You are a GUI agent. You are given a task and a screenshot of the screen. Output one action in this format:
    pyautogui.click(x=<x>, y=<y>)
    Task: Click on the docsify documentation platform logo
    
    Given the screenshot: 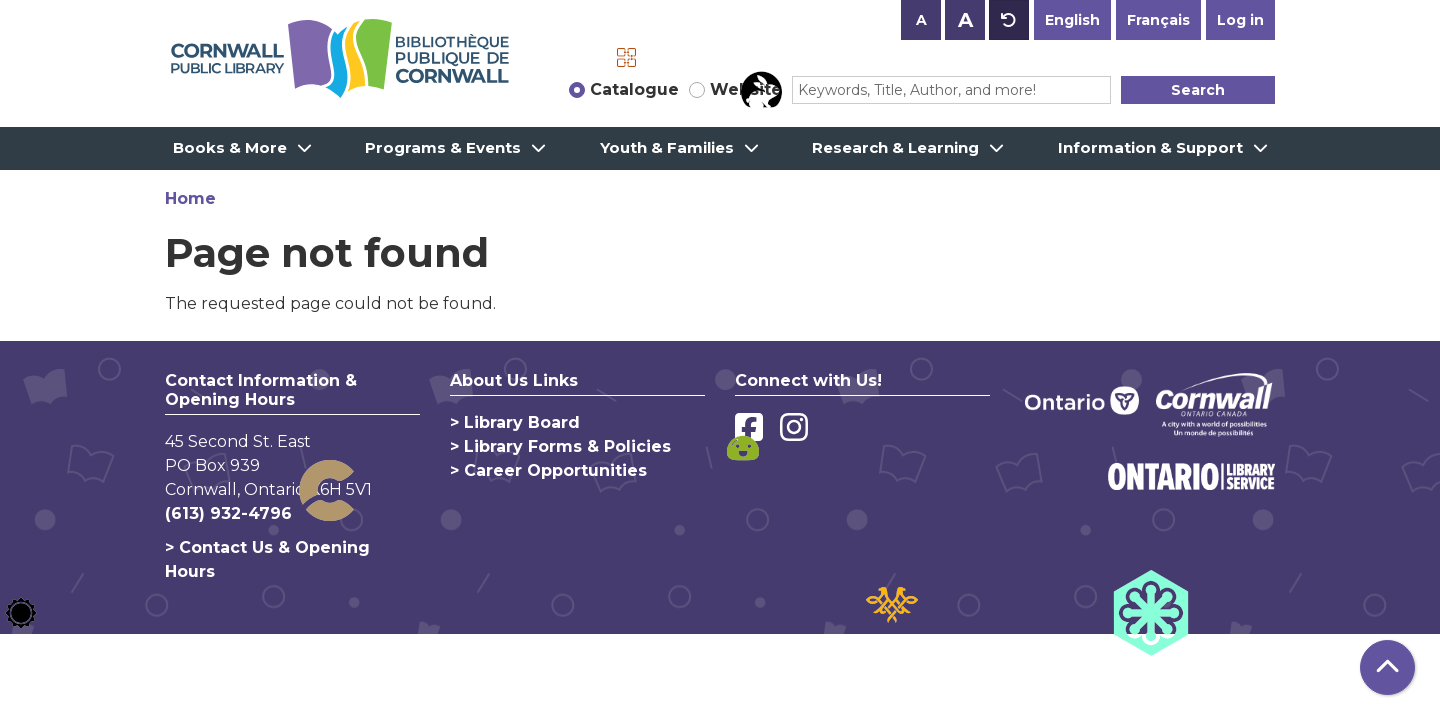 What is the action you would take?
    pyautogui.click(x=743, y=448)
    